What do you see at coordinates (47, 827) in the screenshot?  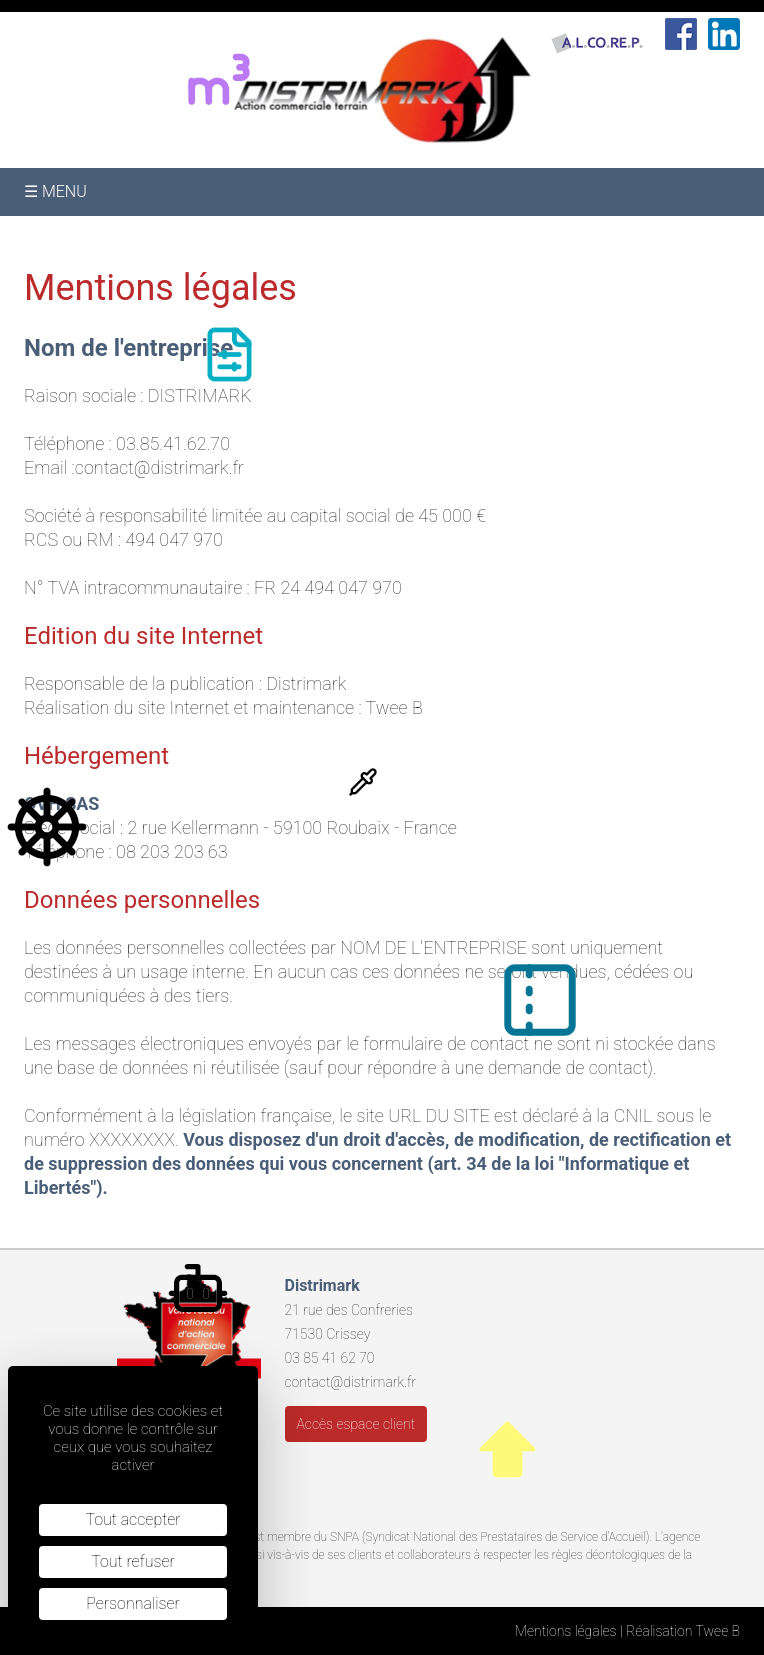 I see `navigate to steering or navigation controls` at bounding box center [47, 827].